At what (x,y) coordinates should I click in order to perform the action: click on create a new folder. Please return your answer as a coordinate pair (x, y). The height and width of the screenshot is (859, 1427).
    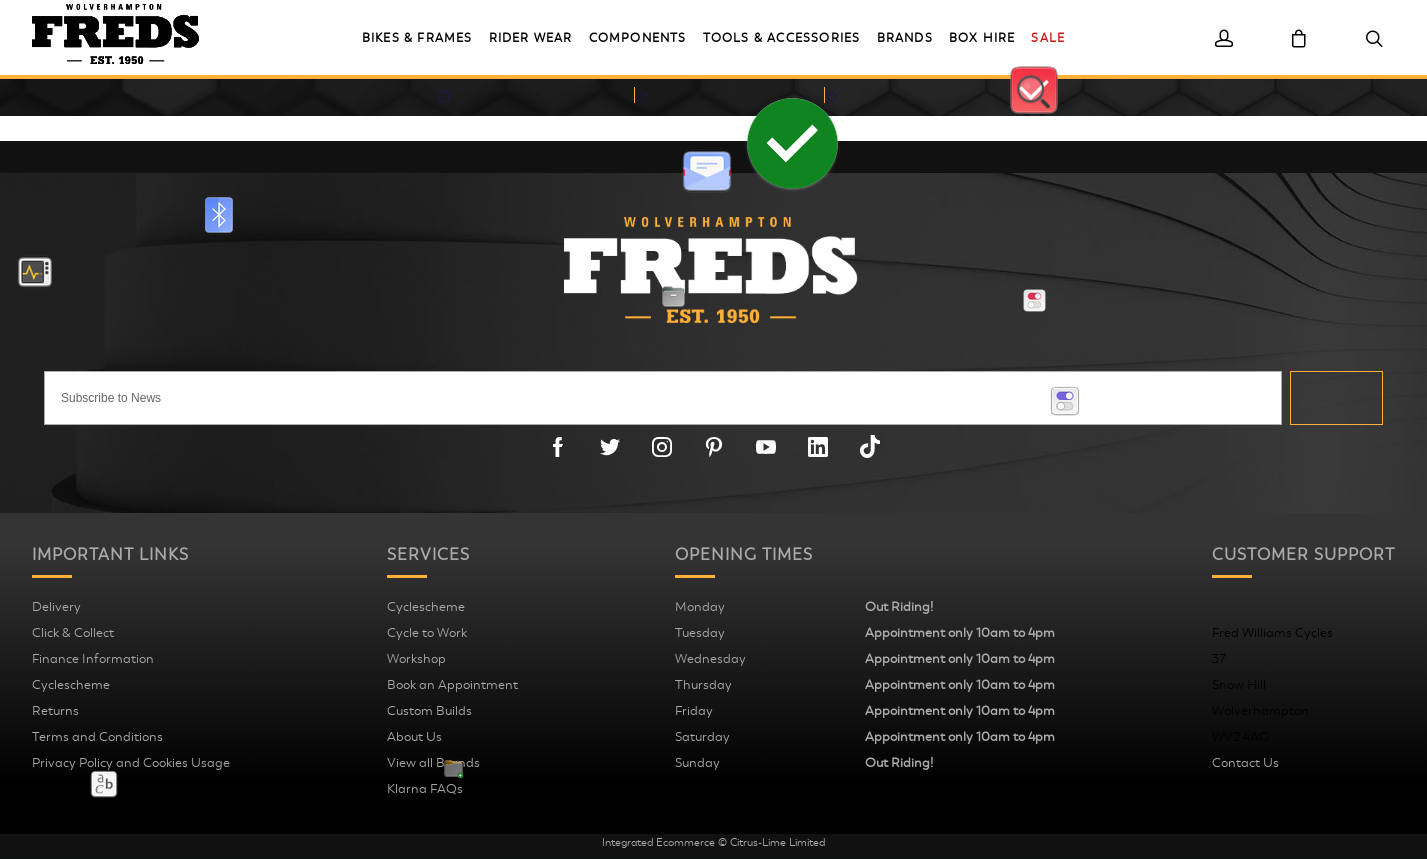
    Looking at the image, I should click on (453, 768).